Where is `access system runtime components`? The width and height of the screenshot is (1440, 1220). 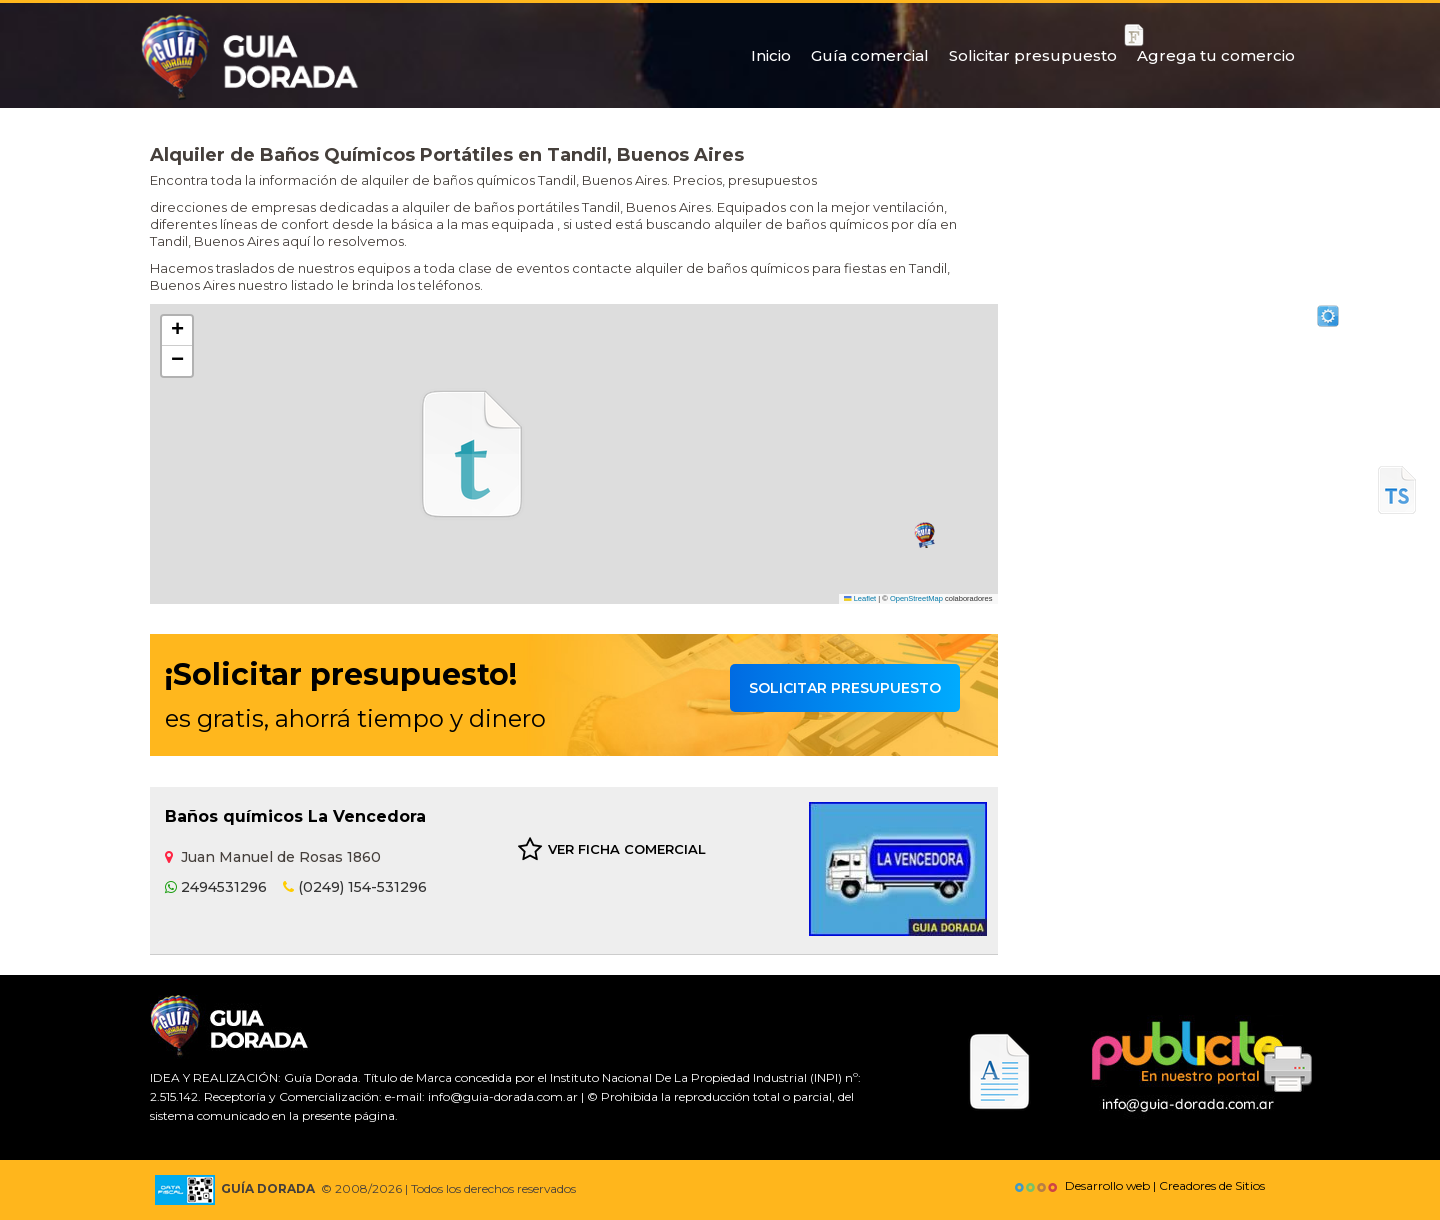 access system runtime components is located at coordinates (1328, 316).